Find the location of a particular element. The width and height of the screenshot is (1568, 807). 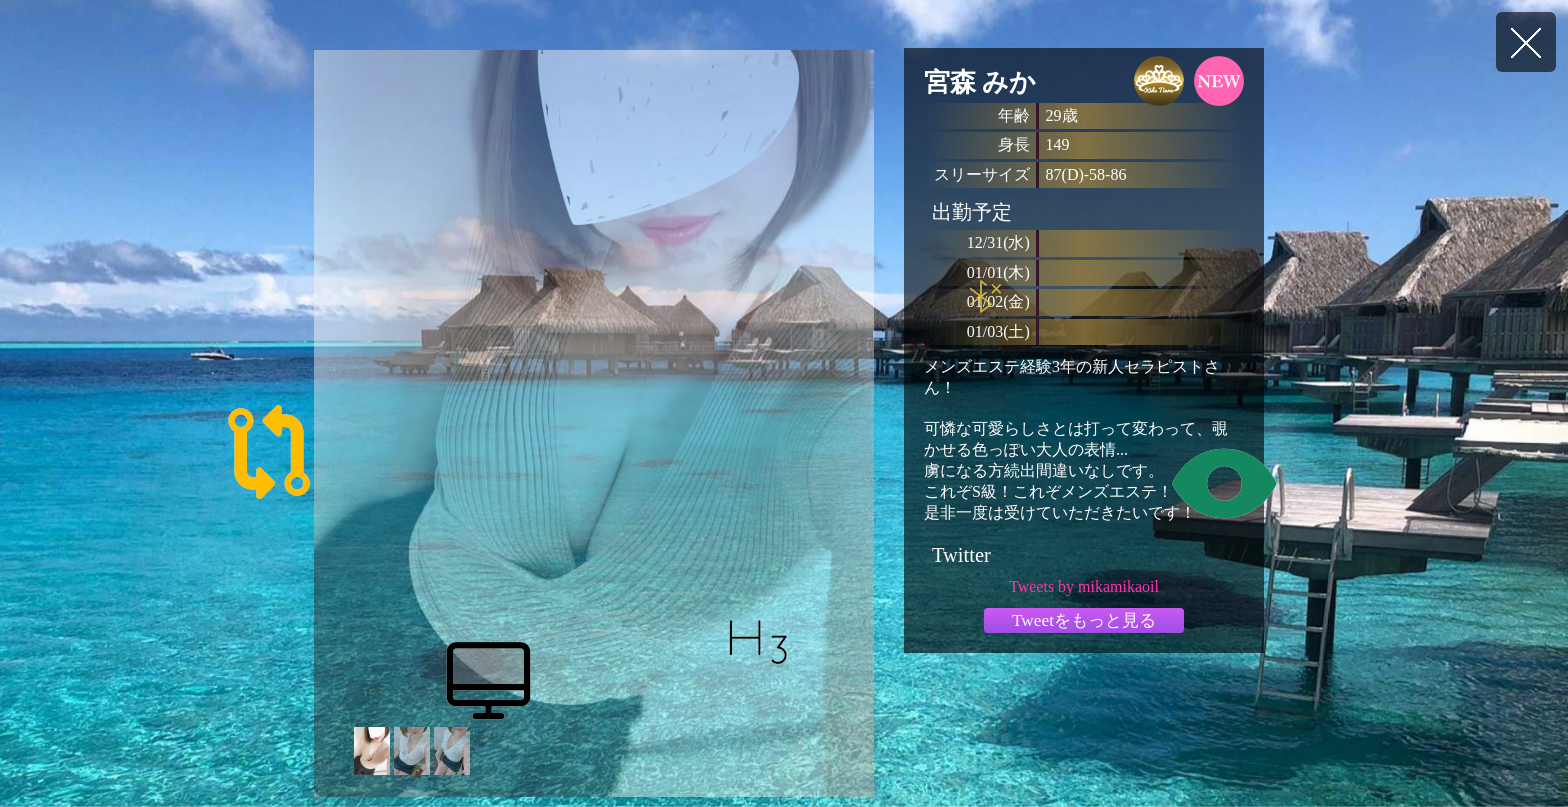

bluetooth connection disabled is located at coordinates (983, 296).